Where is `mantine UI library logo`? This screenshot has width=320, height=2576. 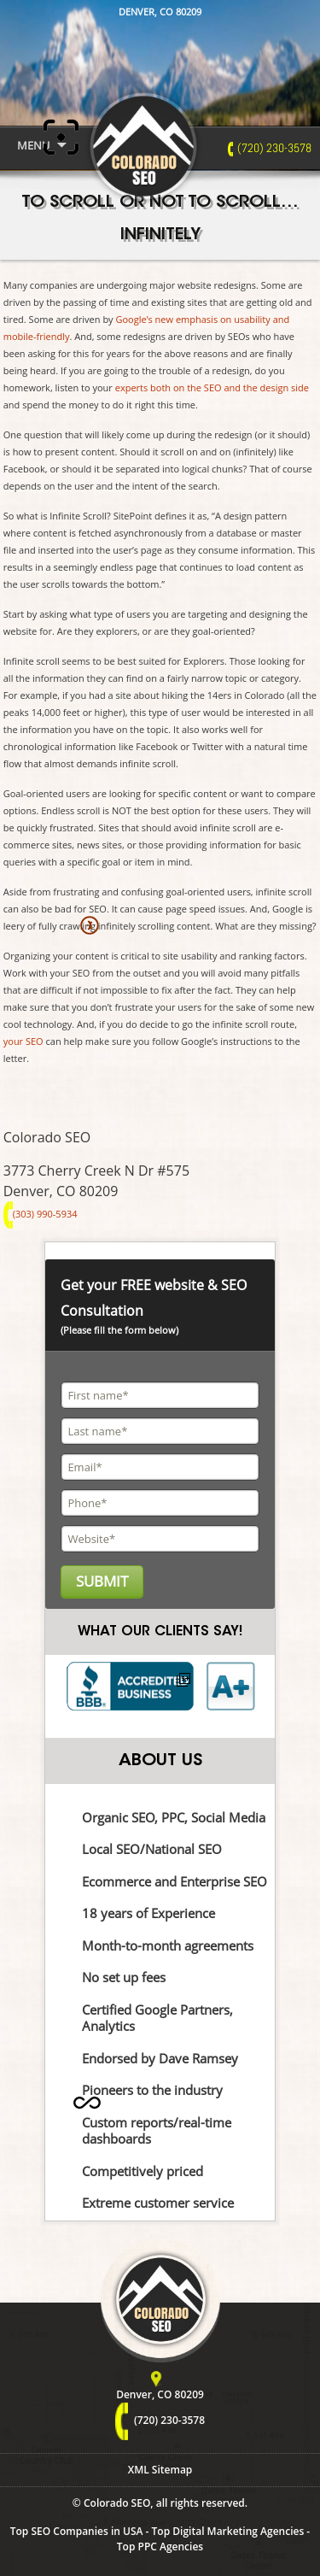 mantine UI library logo is located at coordinates (90, 925).